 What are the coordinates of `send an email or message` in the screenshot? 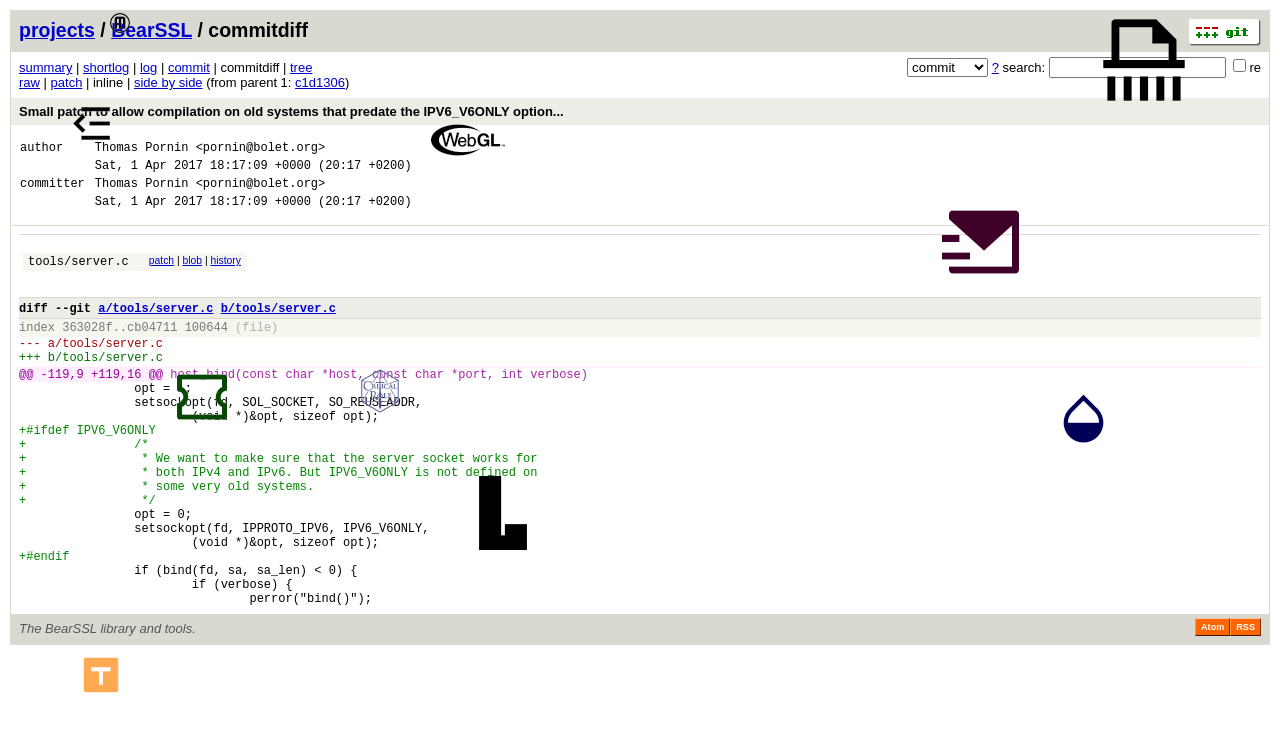 It's located at (984, 242).